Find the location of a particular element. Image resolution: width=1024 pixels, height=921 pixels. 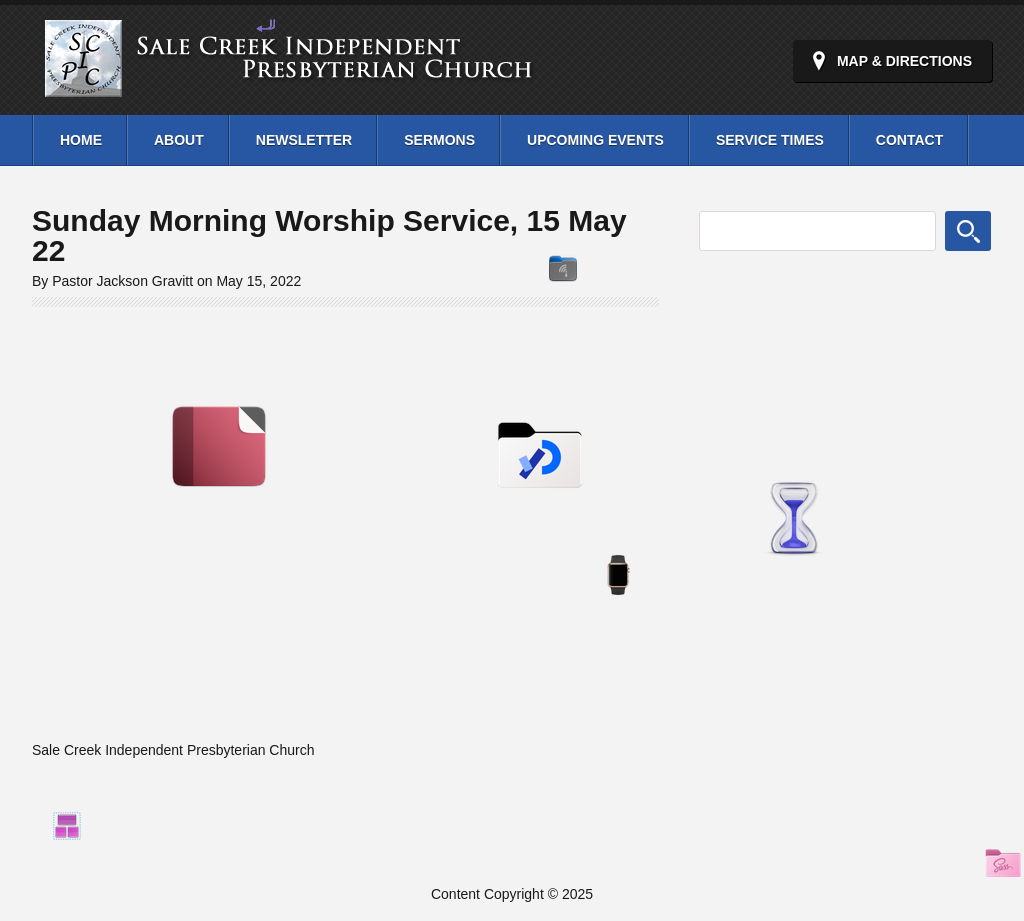

view your screen time usage statistics is located at coordinates (794, 518).